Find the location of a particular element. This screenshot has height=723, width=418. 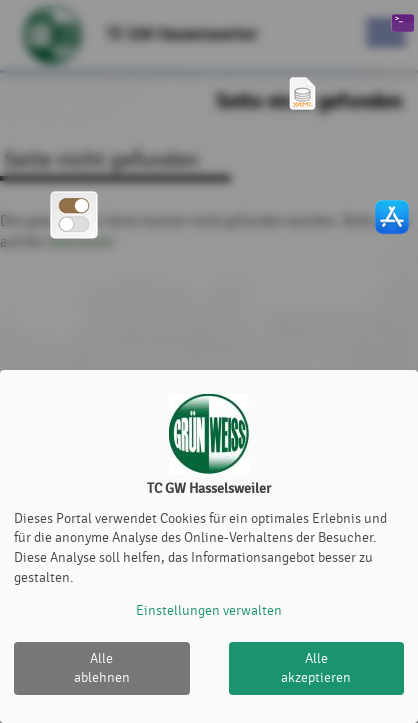

open the App Store to browse and download apps is located at coordinates (392, 217).